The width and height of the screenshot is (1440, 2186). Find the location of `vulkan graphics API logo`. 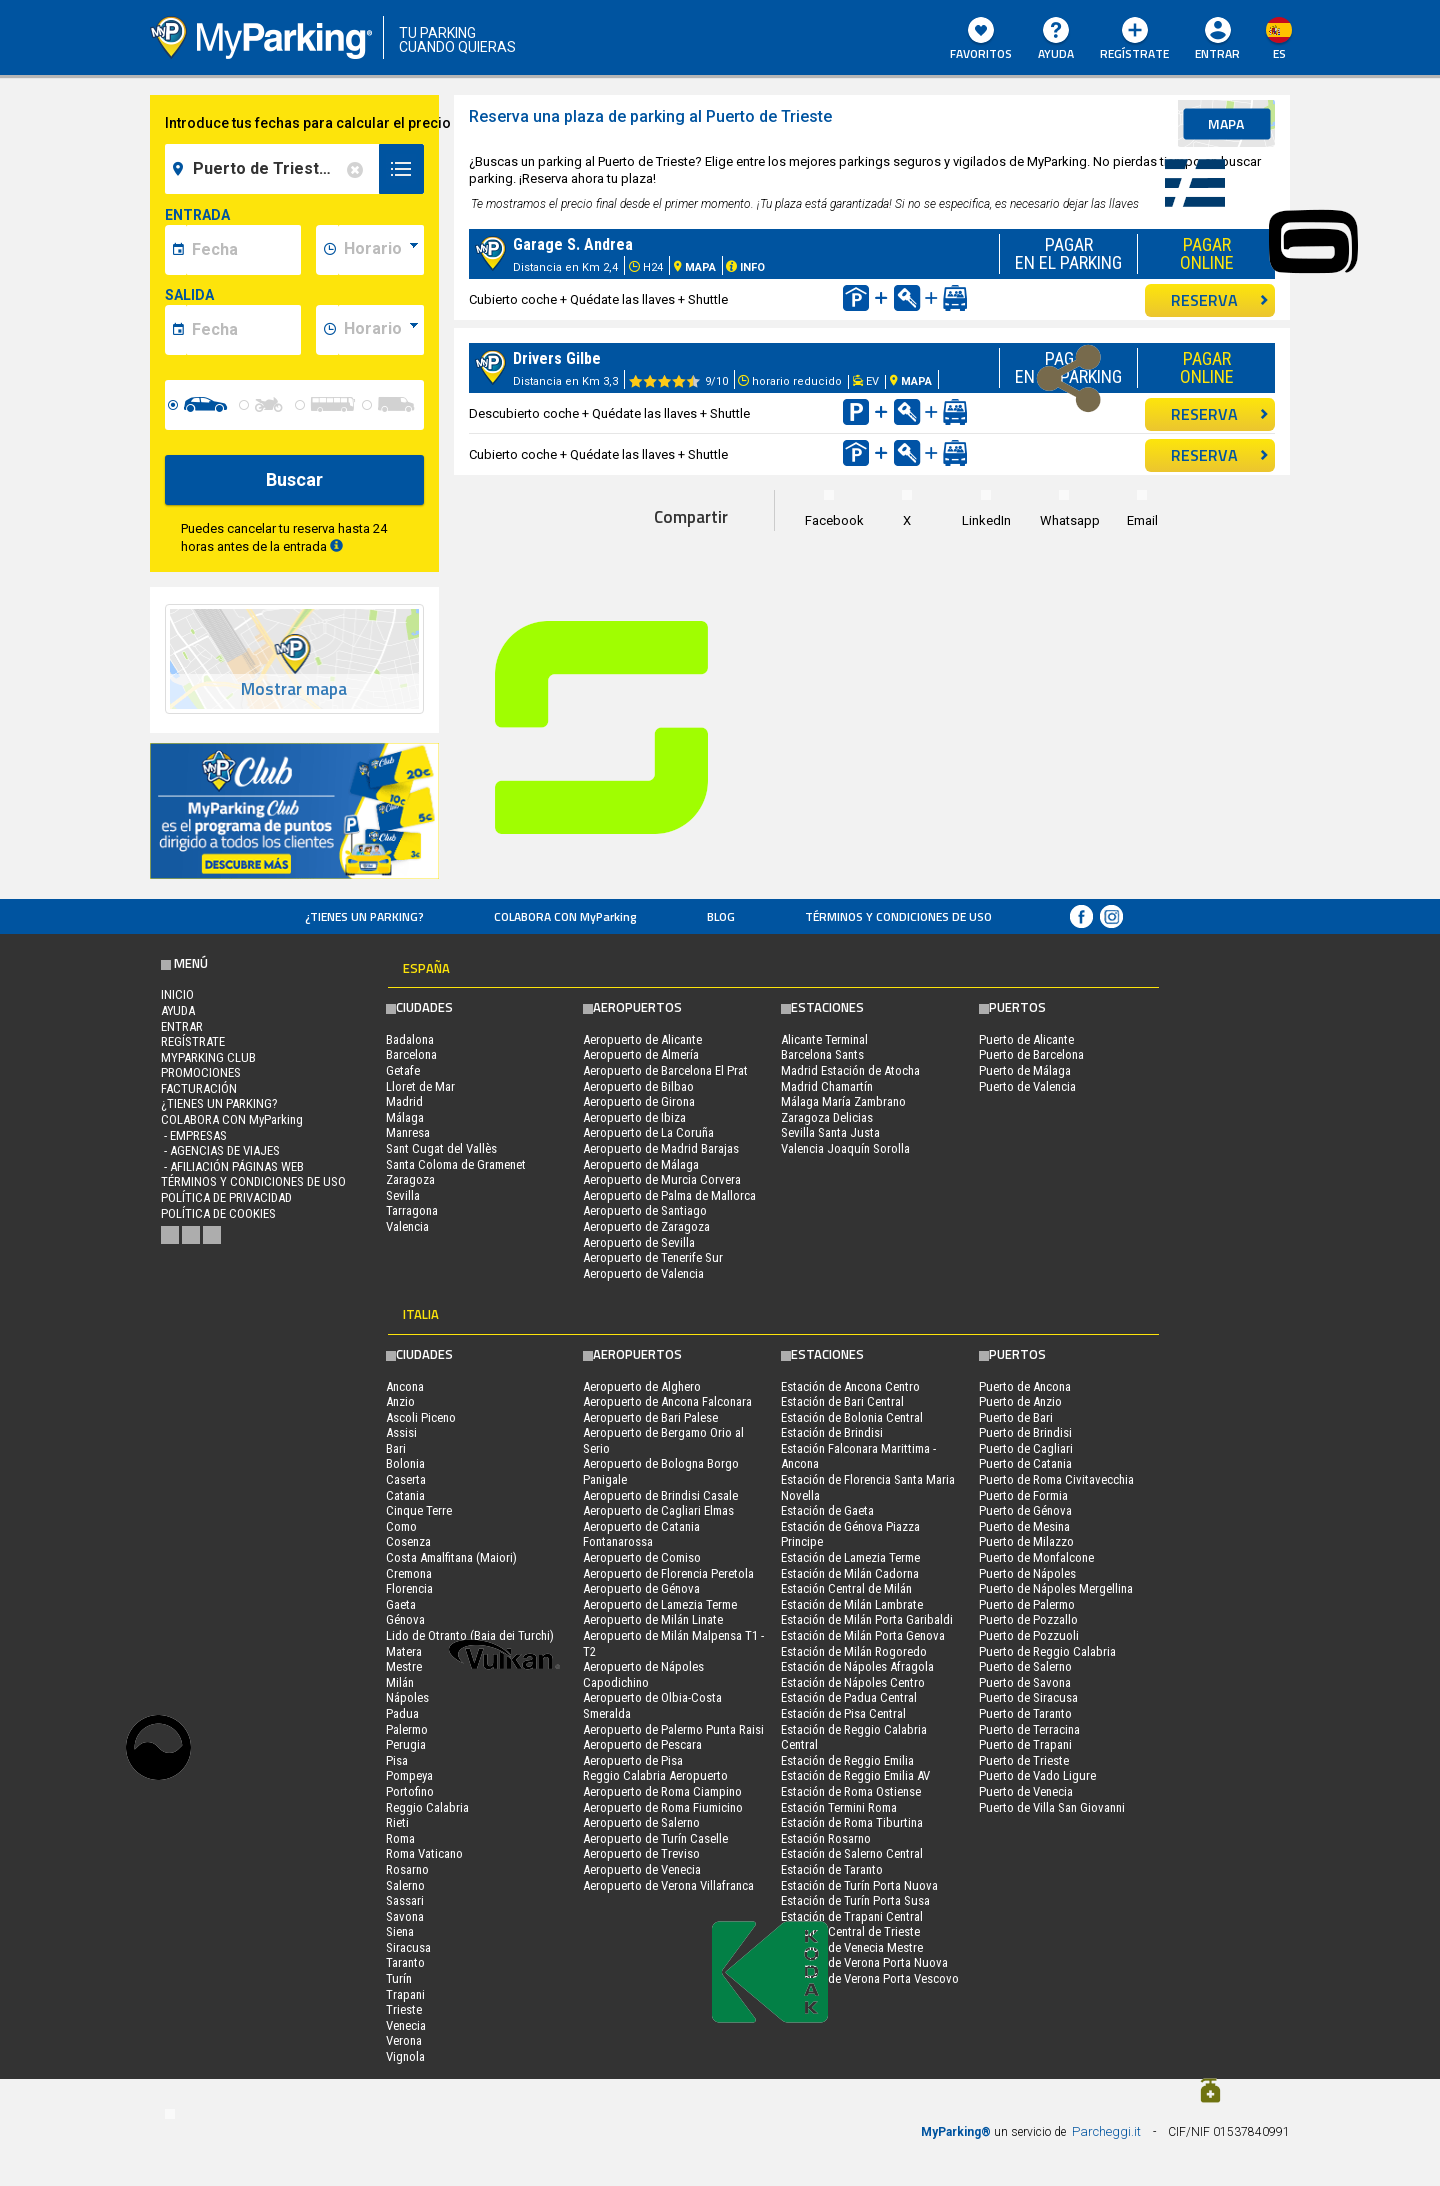

vulkan graphics API logo is located at coordinates (504, 1654).